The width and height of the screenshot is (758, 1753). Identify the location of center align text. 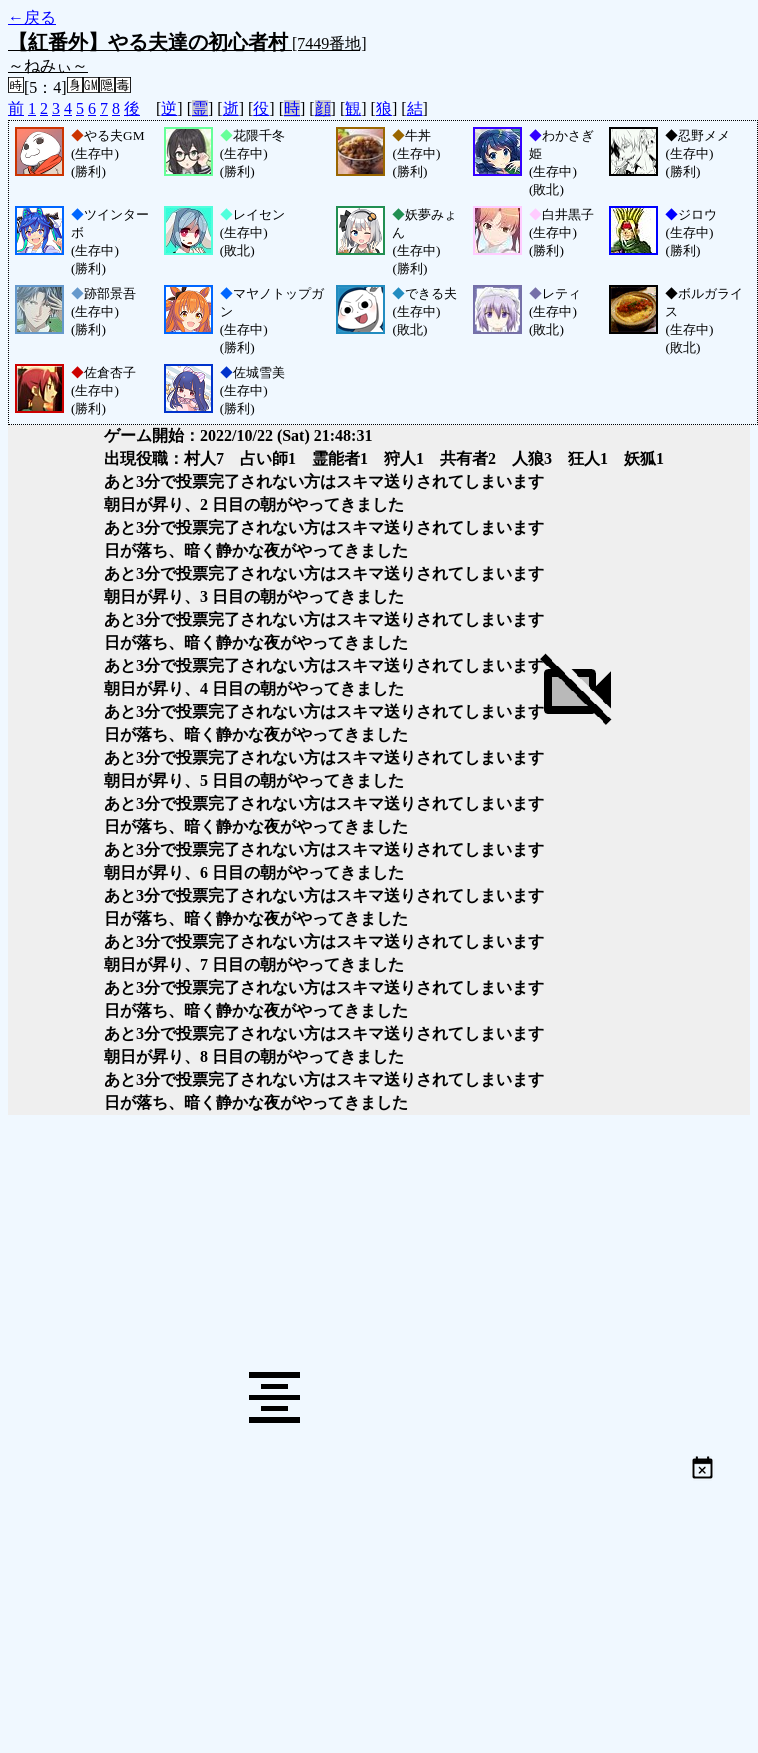
(274, 1397).